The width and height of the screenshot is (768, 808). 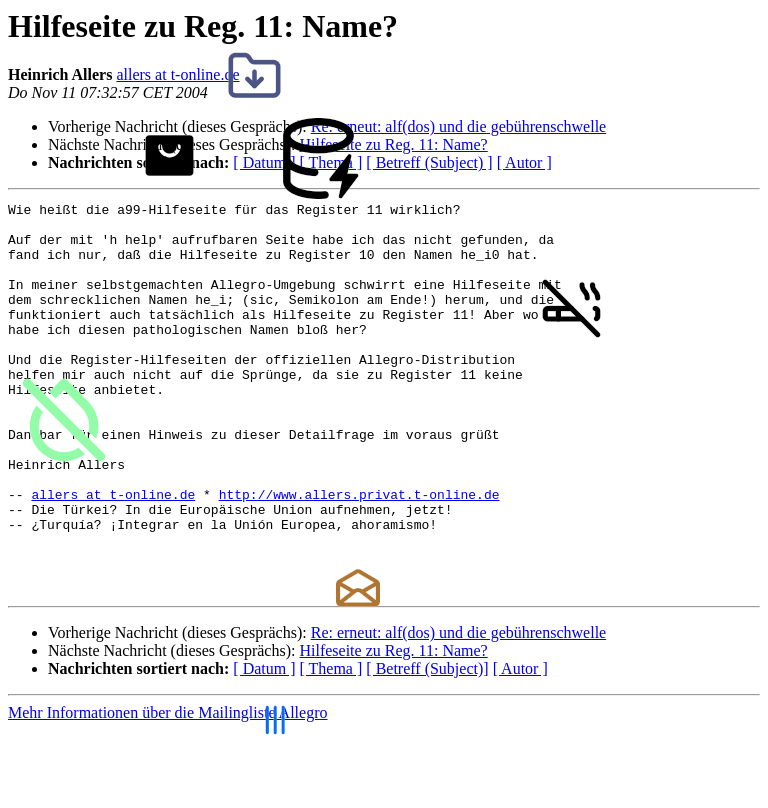 What do you see at coordinates (280, 720) in the screenshot?
I see `indicates a count or tally of three items` at bounding box center [280, 720].